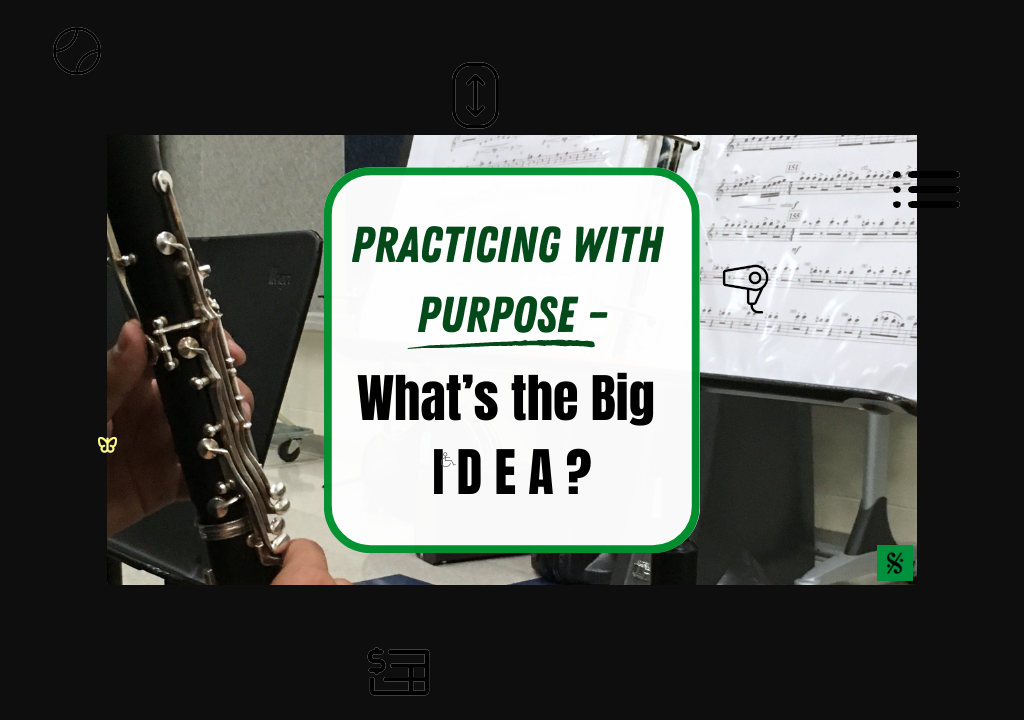  Describe the element at coordinates (107, 444) in the screenshot. I see `indicates a transformation or metamorphosis feature` at that location.